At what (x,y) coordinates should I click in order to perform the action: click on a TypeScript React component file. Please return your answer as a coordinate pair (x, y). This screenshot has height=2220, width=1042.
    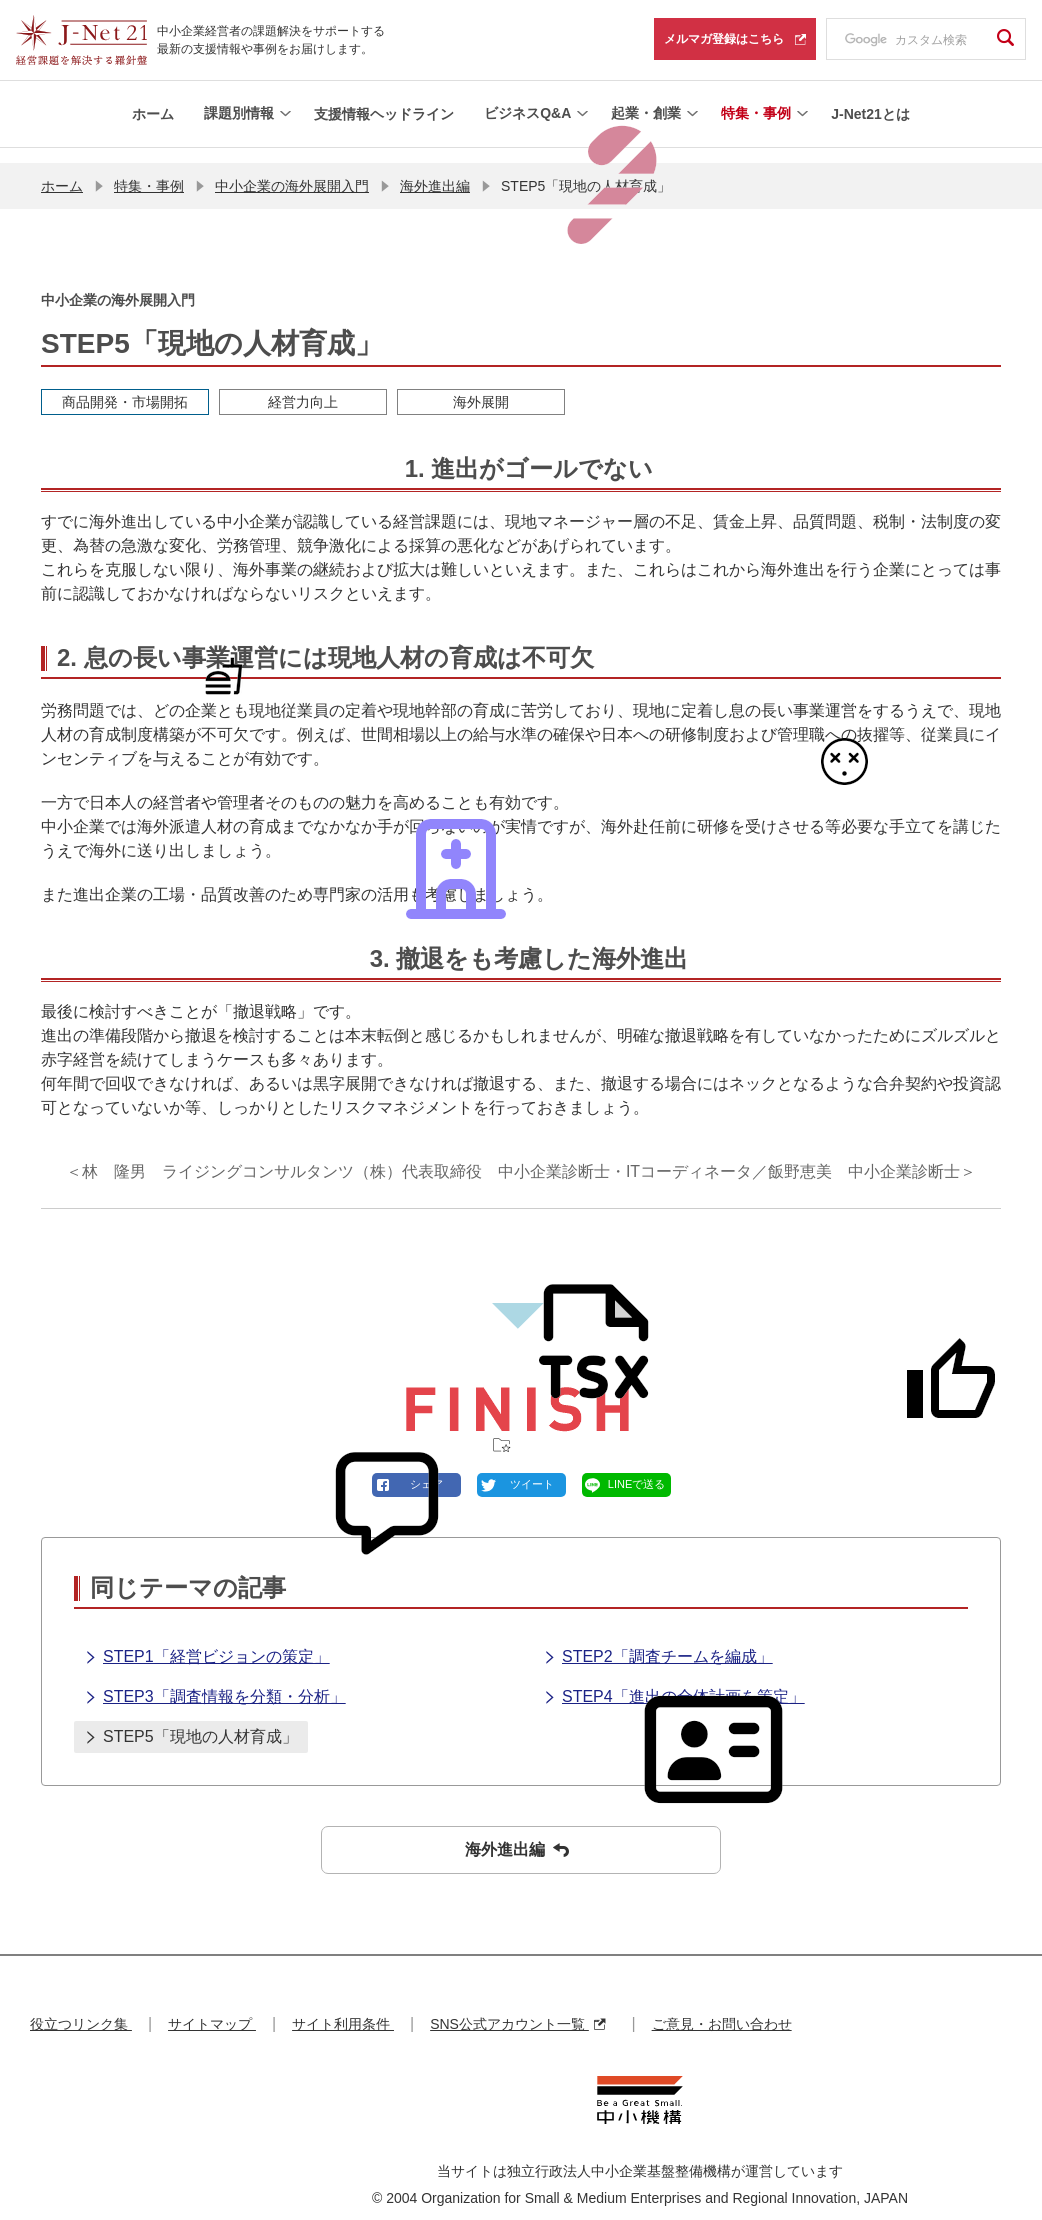
    Looking at the image, I should click on (596, 1346).